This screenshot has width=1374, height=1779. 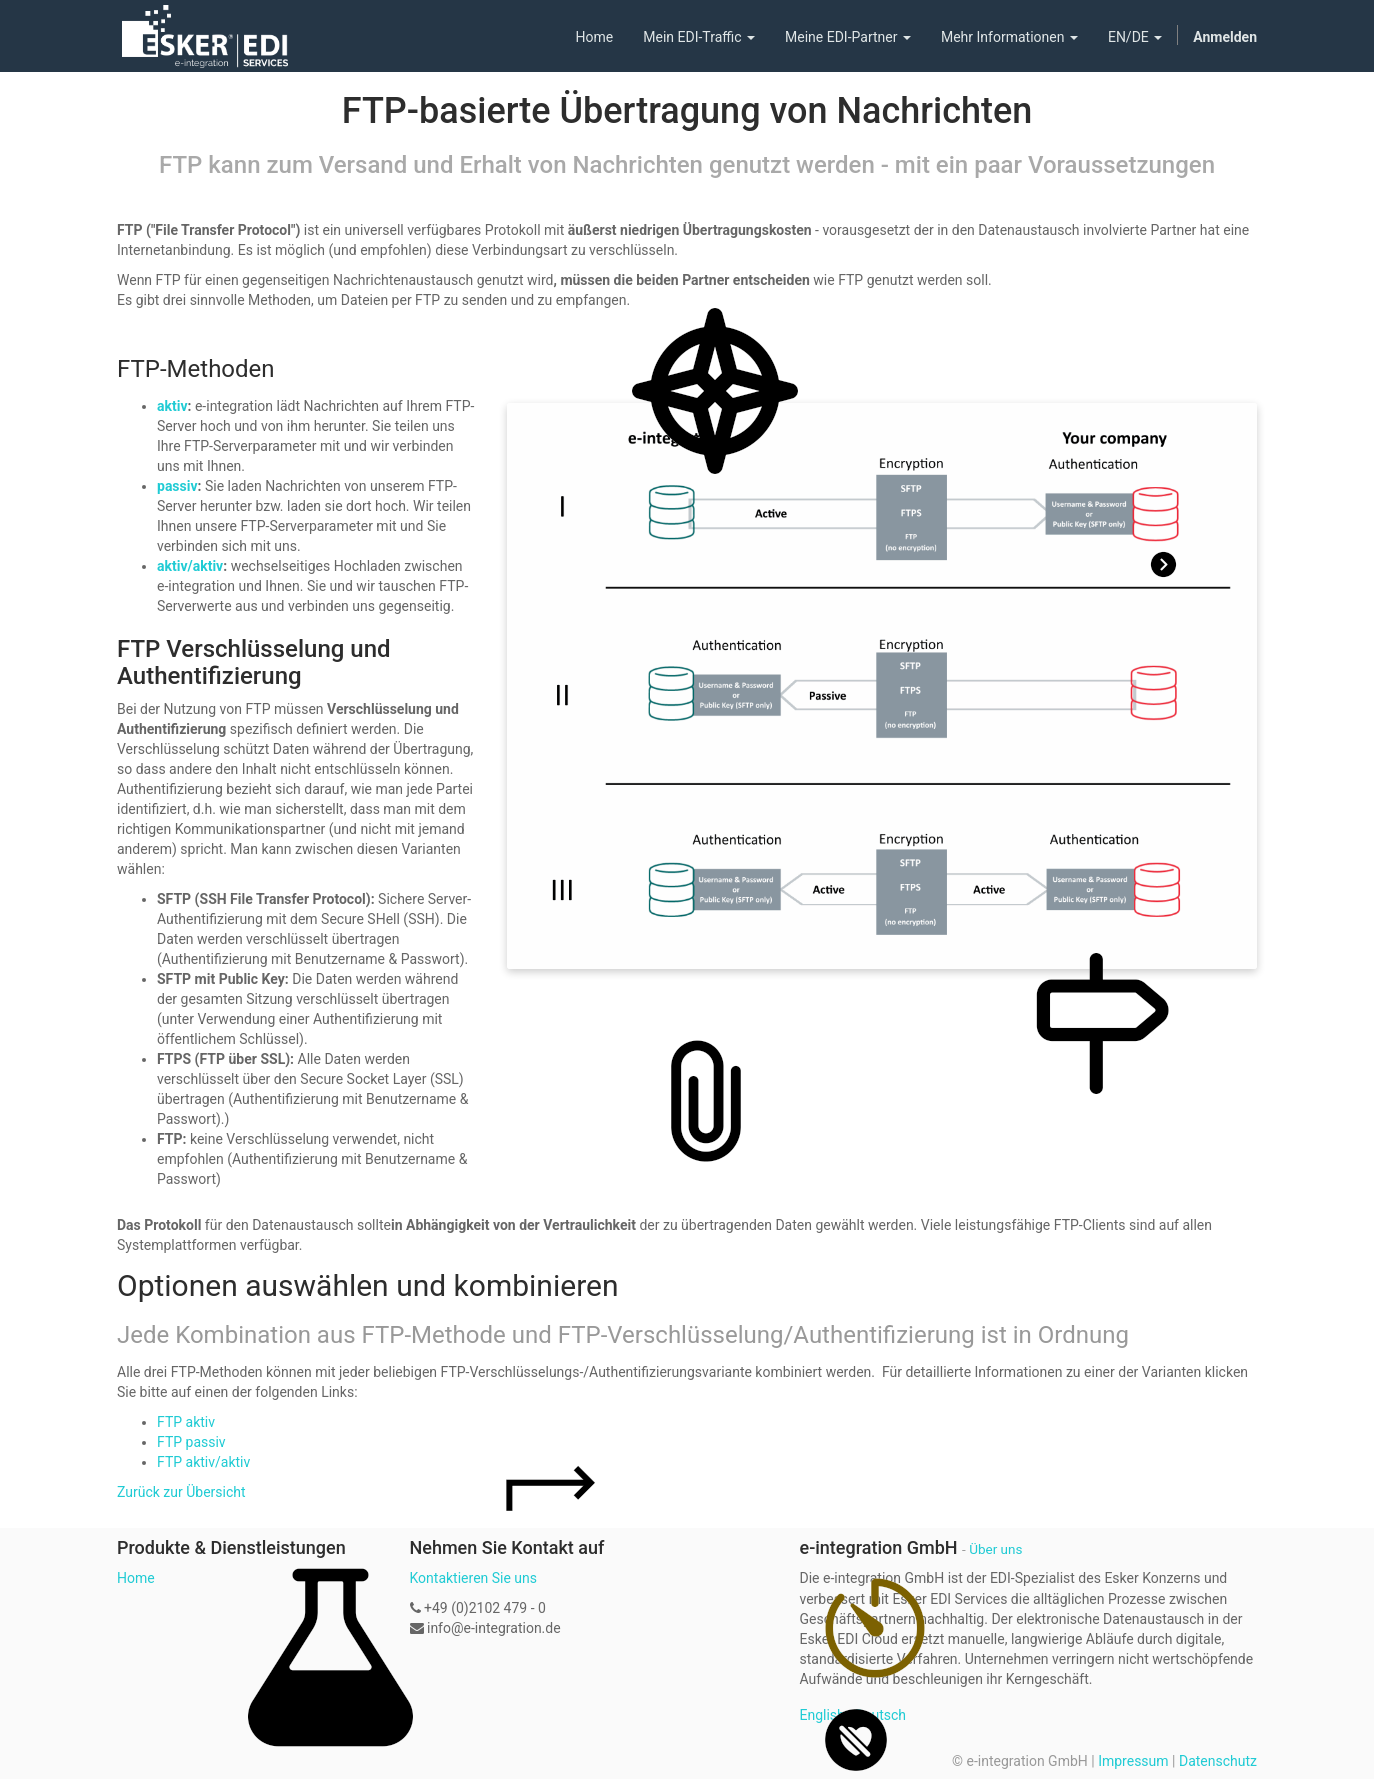 I want to click on view compass or navigation orientation, so click(x=715, y=391).